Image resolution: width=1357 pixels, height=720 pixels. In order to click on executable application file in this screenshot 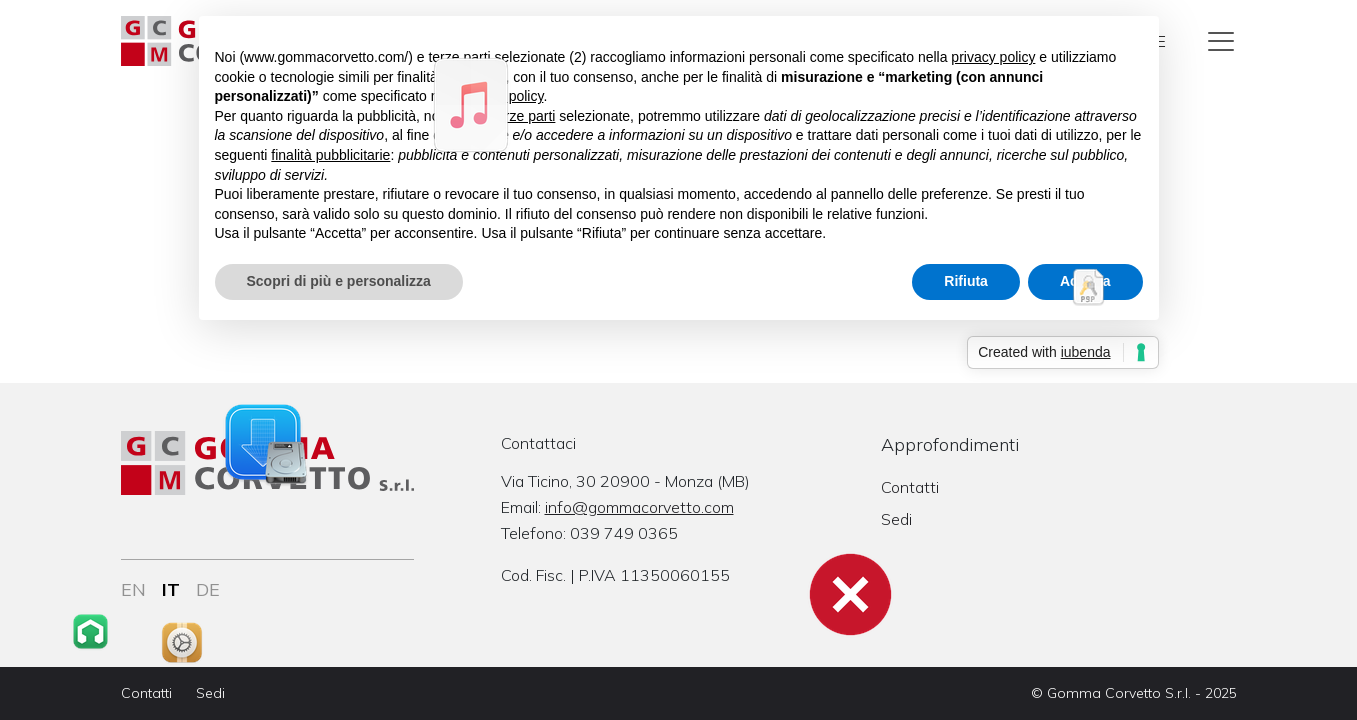, I will do `click(182, 642)`.